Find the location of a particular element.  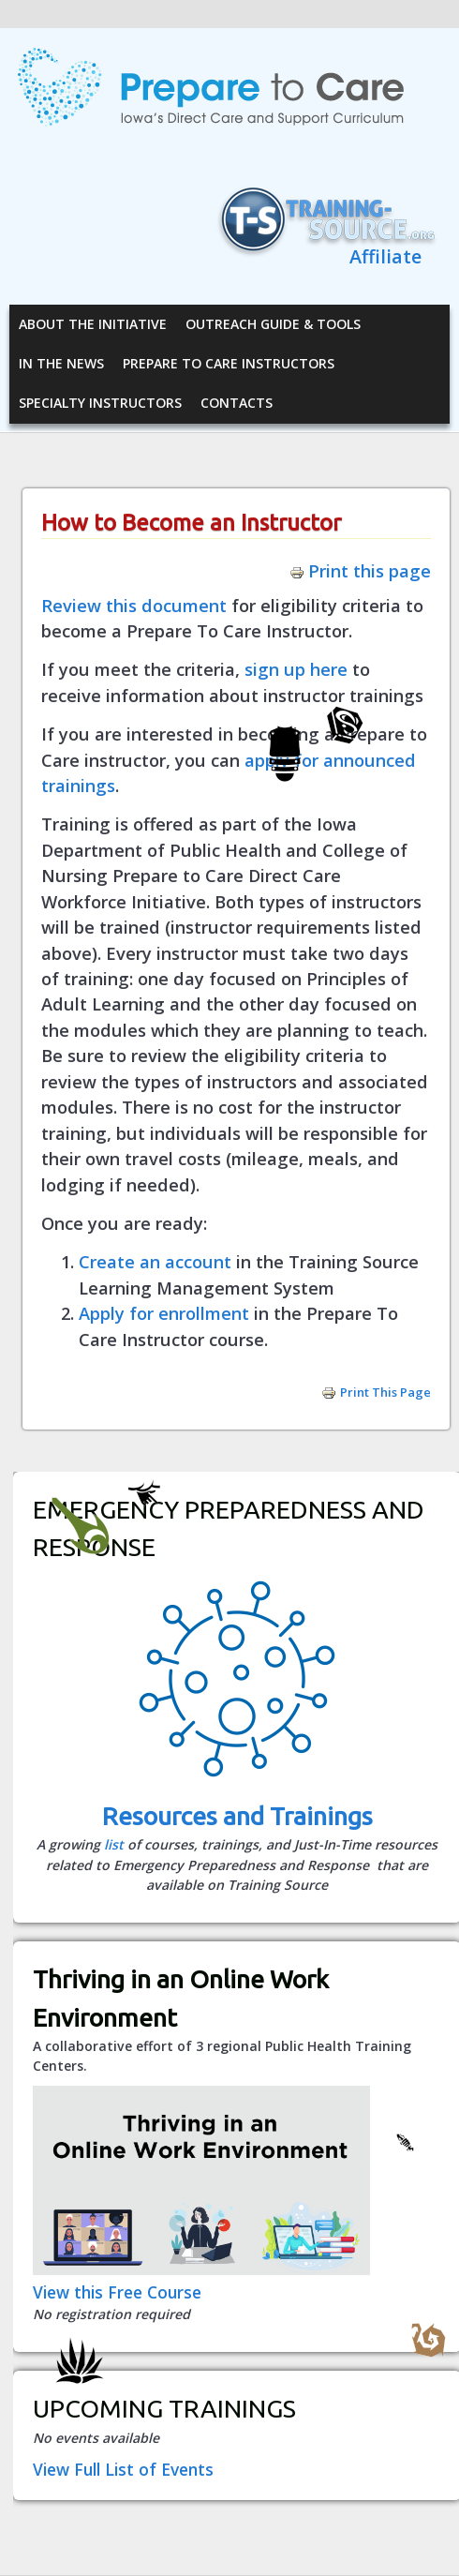

agave plant icon for a gardening or farming game is located at coordinates (80, 2360).